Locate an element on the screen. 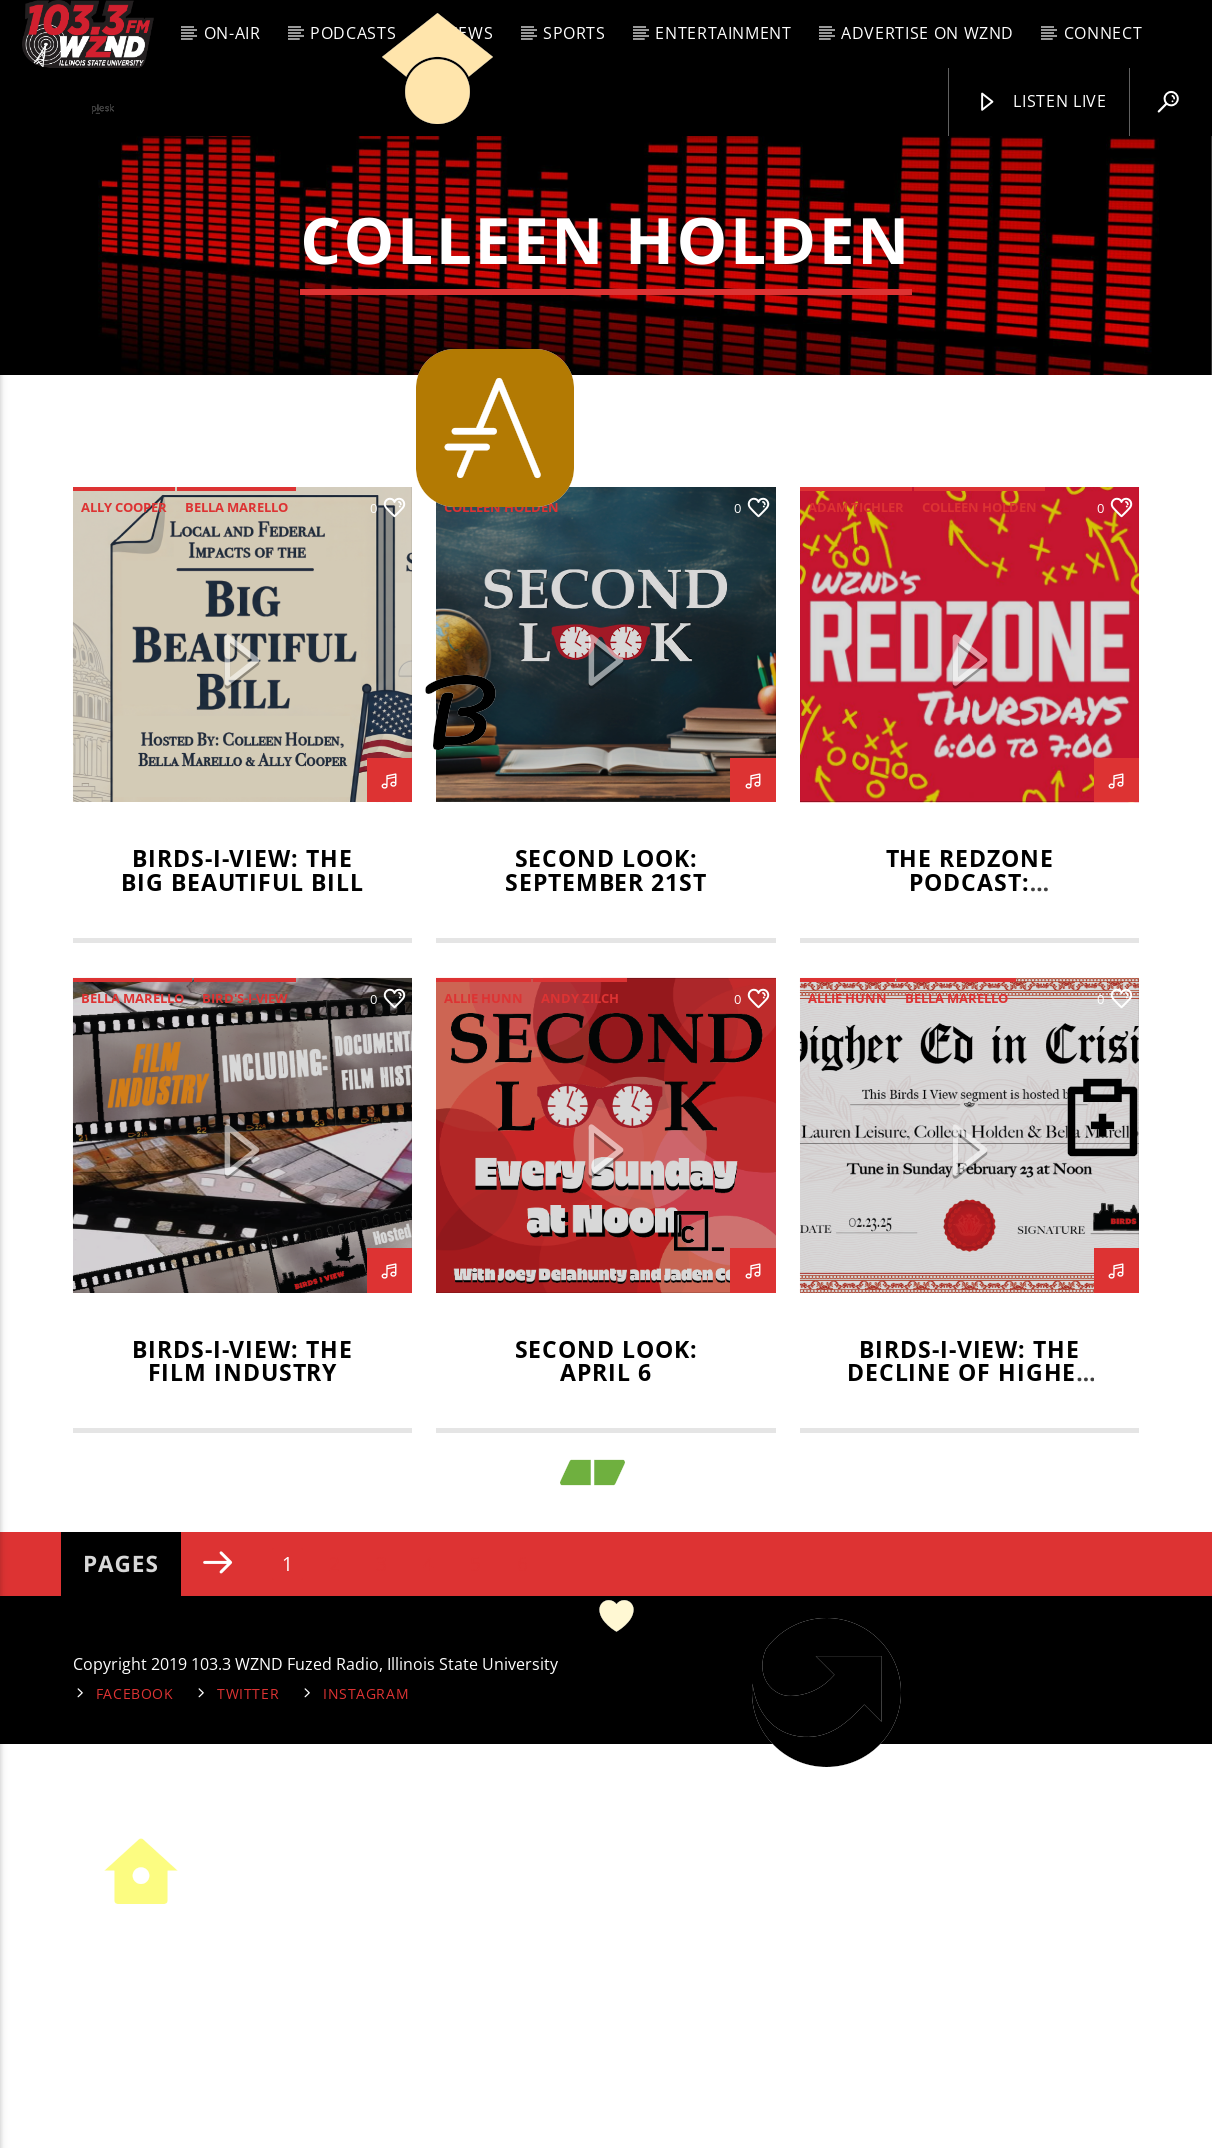 This screenshot has width=1212, height=2148. view medical records or health dossier is located at coordinates (1102, 1117).